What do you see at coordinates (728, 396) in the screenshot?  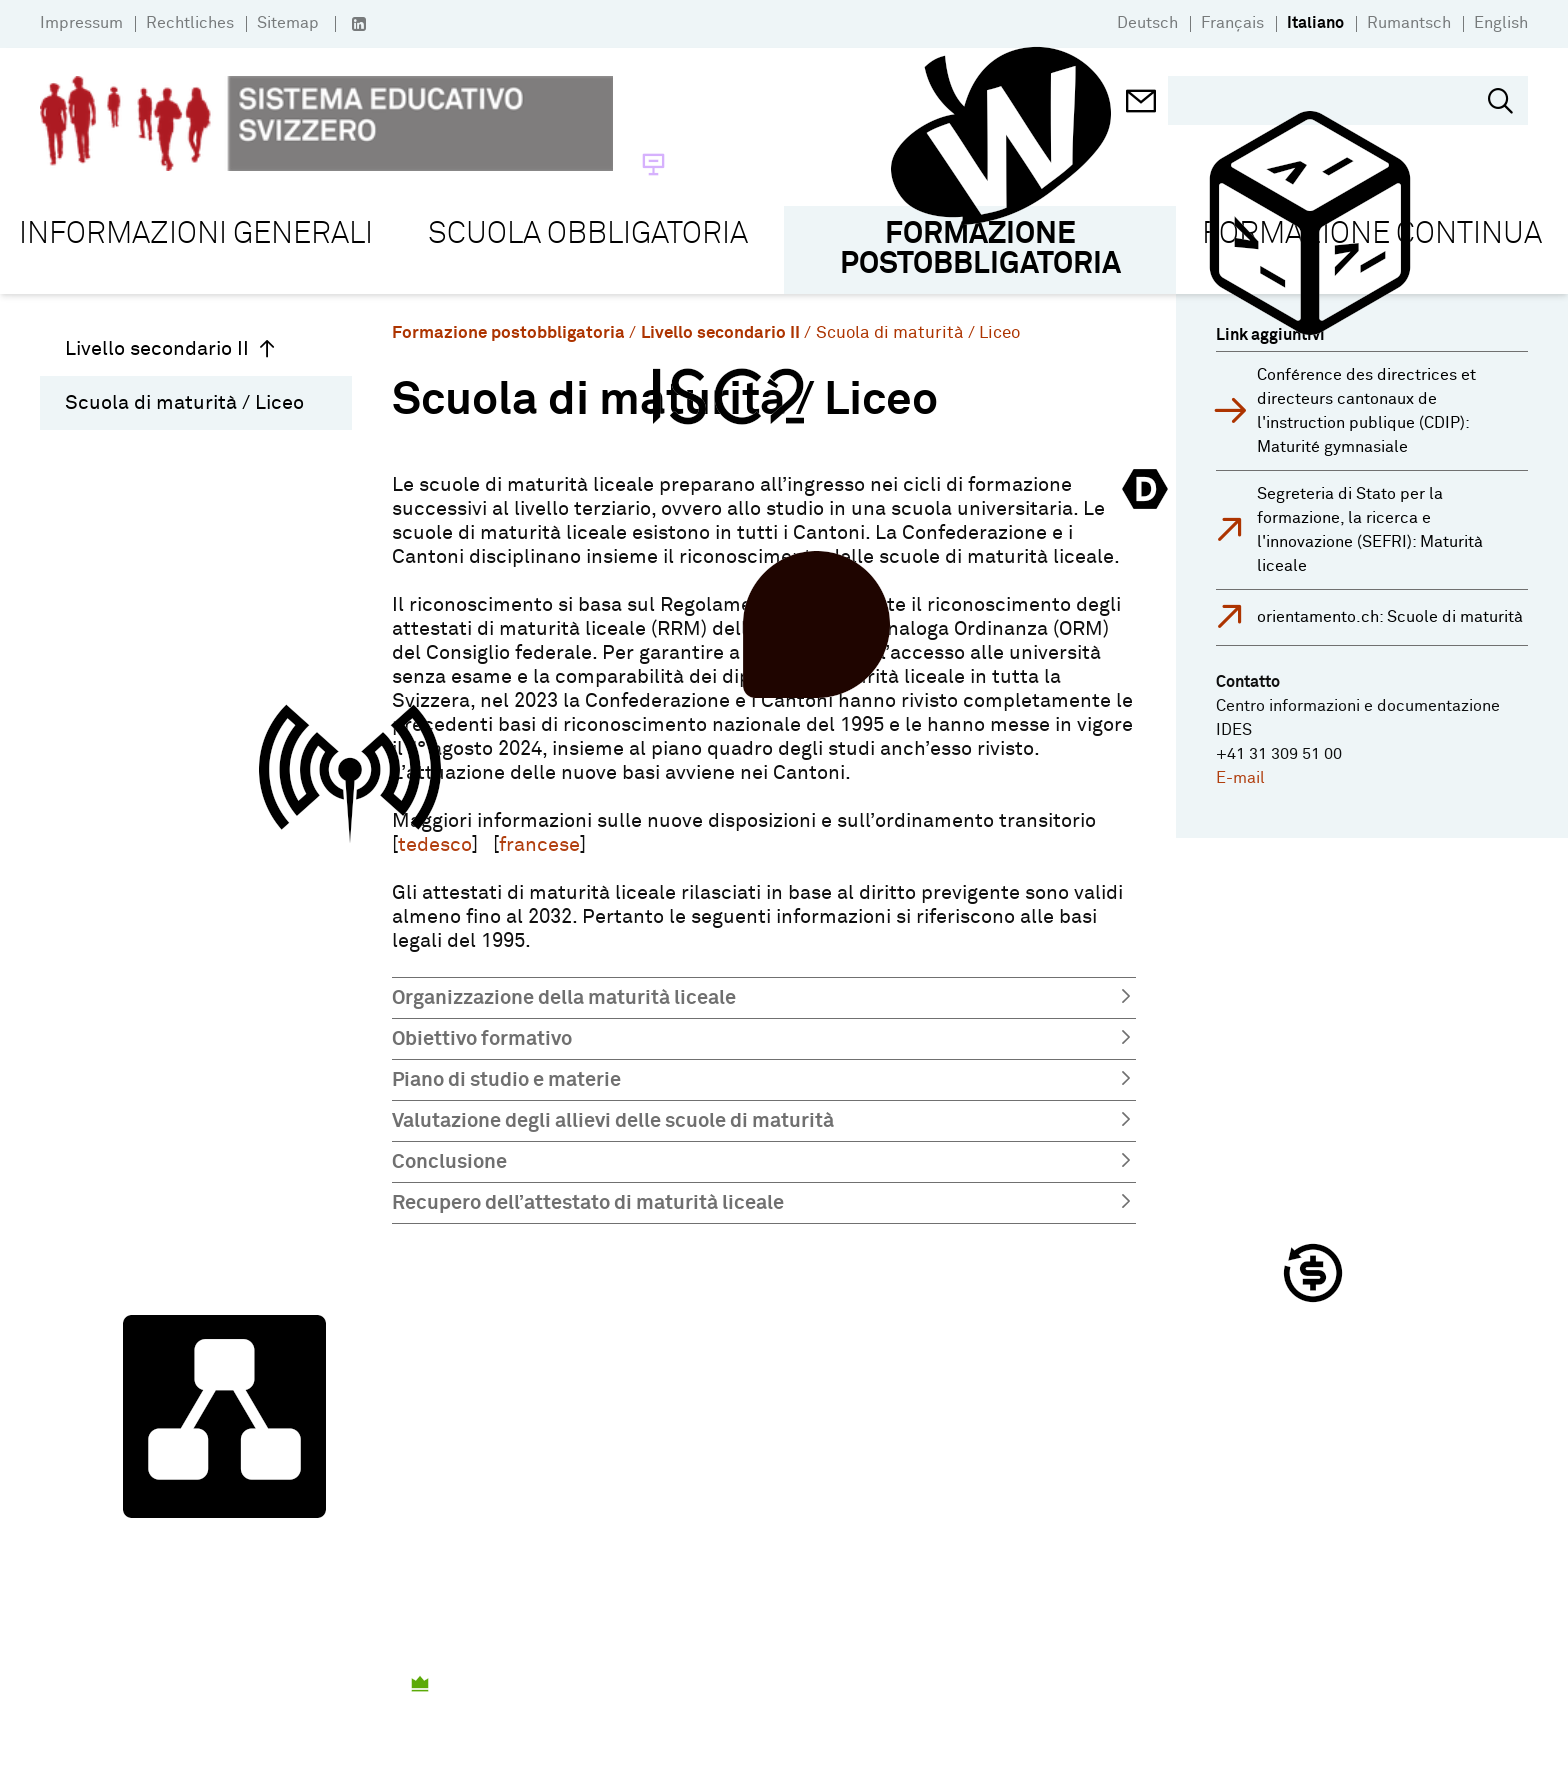 I see `ISC² official logo` at bounding box center [728, 396].